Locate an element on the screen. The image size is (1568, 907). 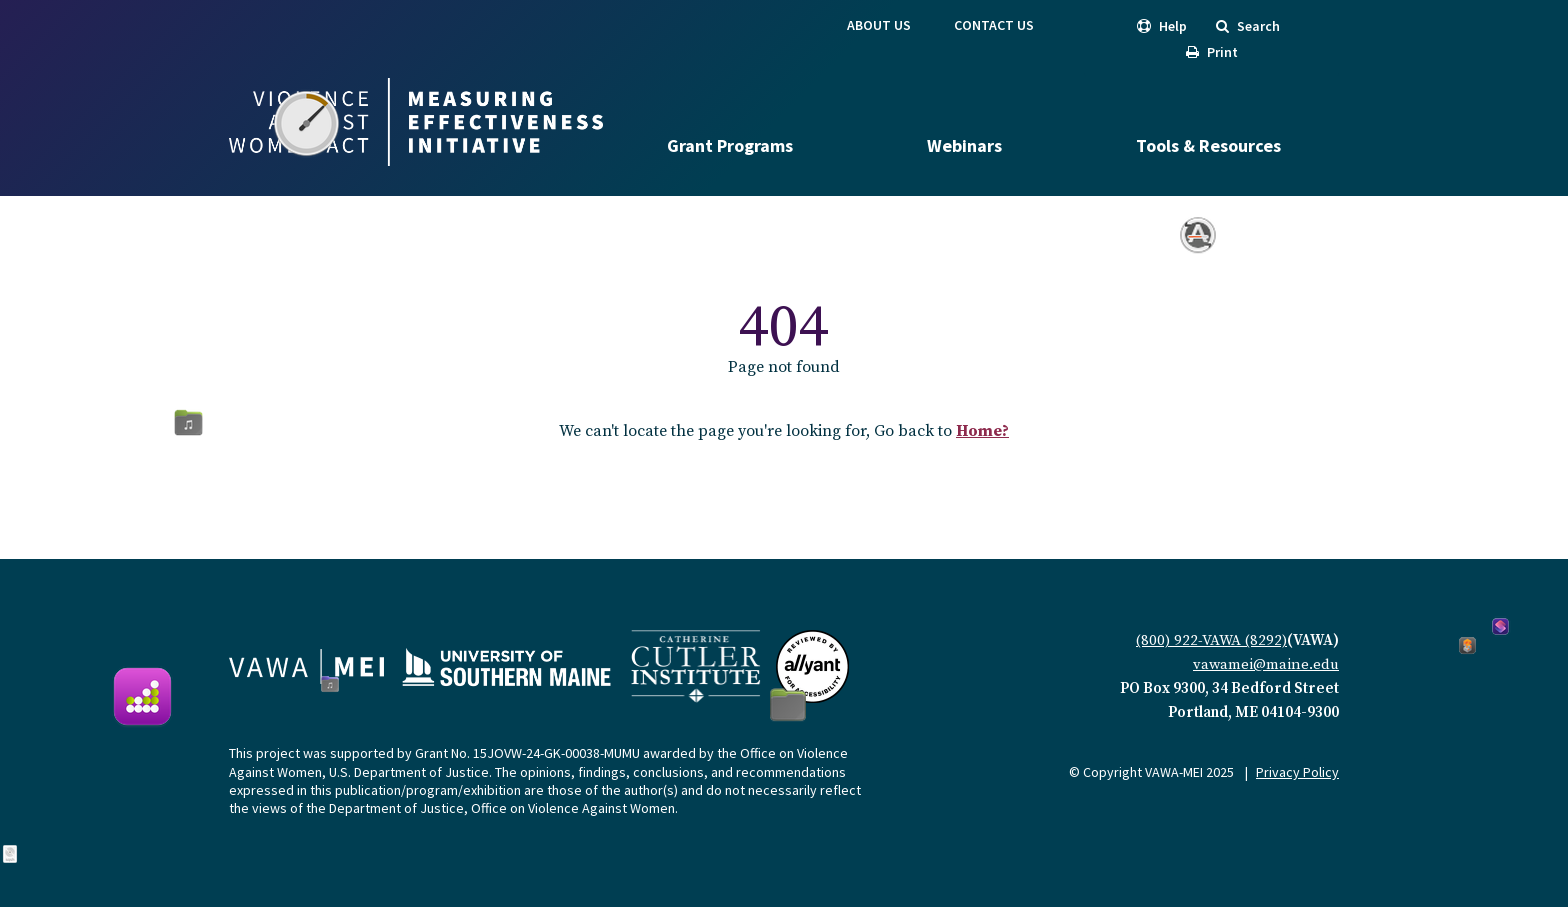
open the shortcuts app is located at coordinates (1500, 626).